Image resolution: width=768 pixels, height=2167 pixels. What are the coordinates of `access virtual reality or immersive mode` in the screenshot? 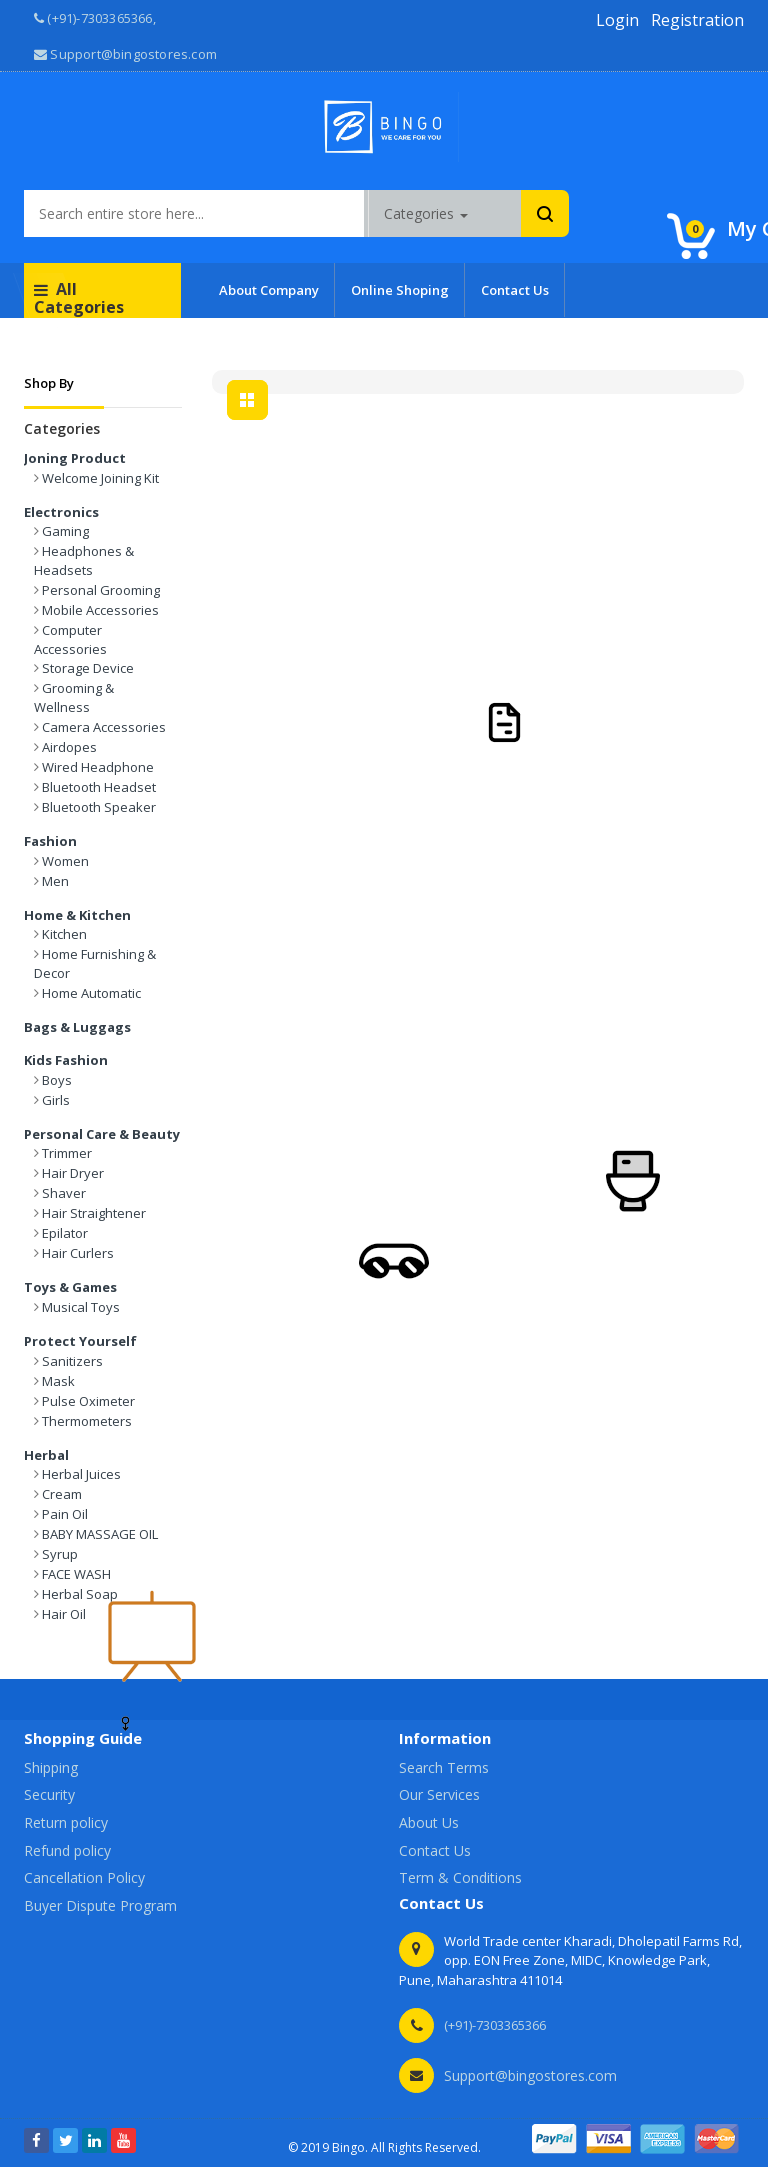 It's located at (394, 1261).